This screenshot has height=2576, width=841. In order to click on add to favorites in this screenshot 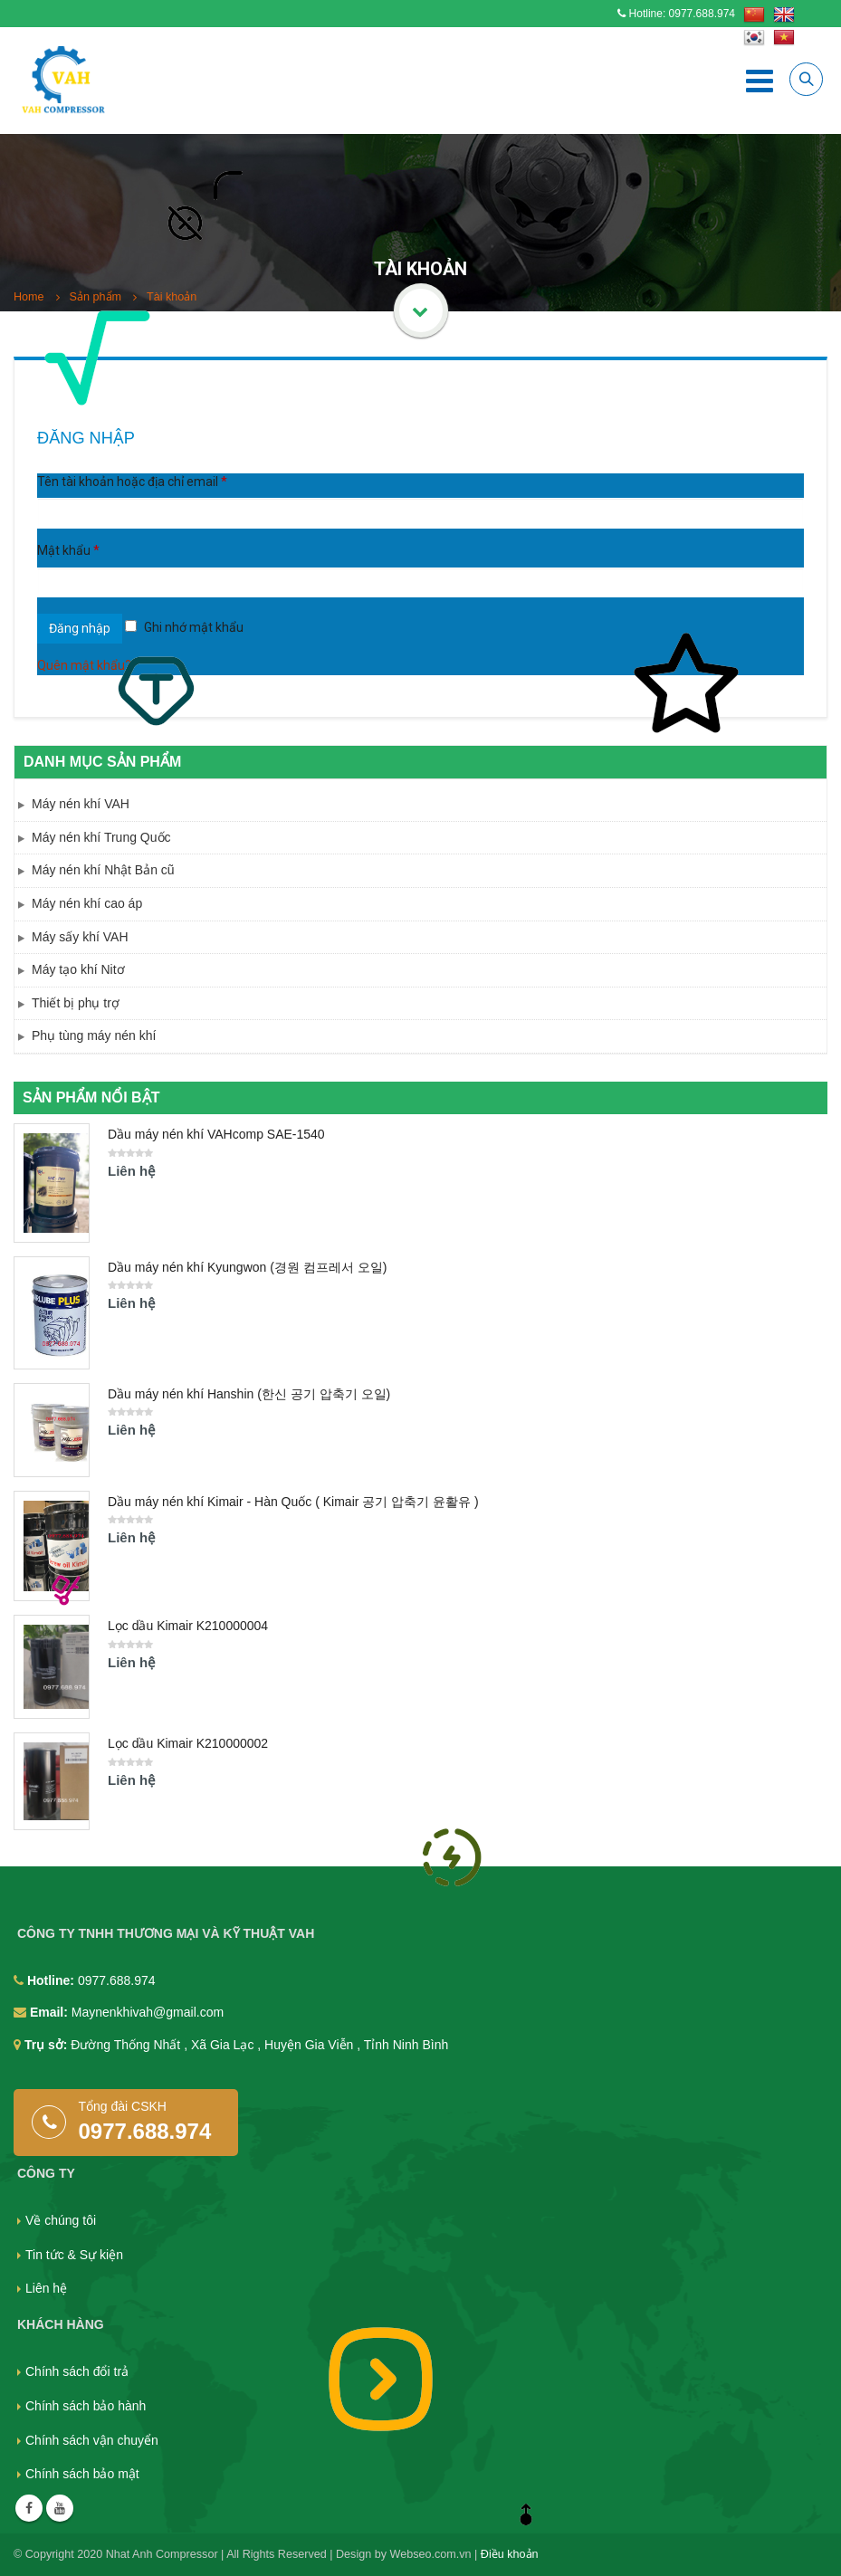, I will do `click(686, 685)`.